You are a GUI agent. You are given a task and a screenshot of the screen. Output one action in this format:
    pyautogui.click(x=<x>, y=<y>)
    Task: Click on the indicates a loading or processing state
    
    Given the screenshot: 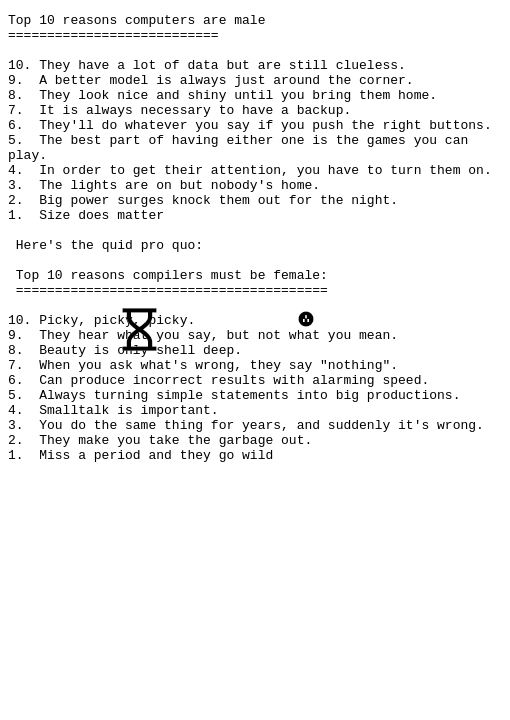 What is the action you would take?
    pyautogui.click(x=139, y=329)
    